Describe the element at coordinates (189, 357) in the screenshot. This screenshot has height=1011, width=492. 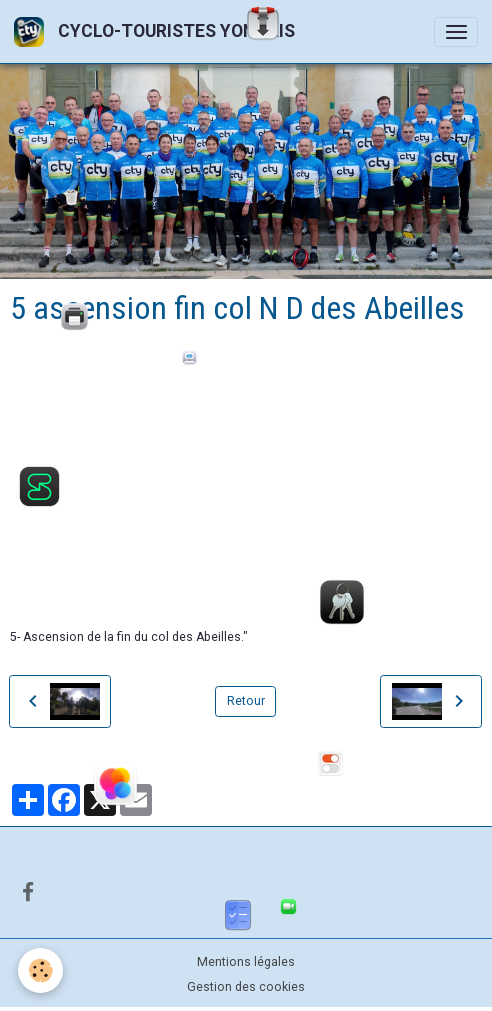
I see `open Automator app for macOS` at that location.